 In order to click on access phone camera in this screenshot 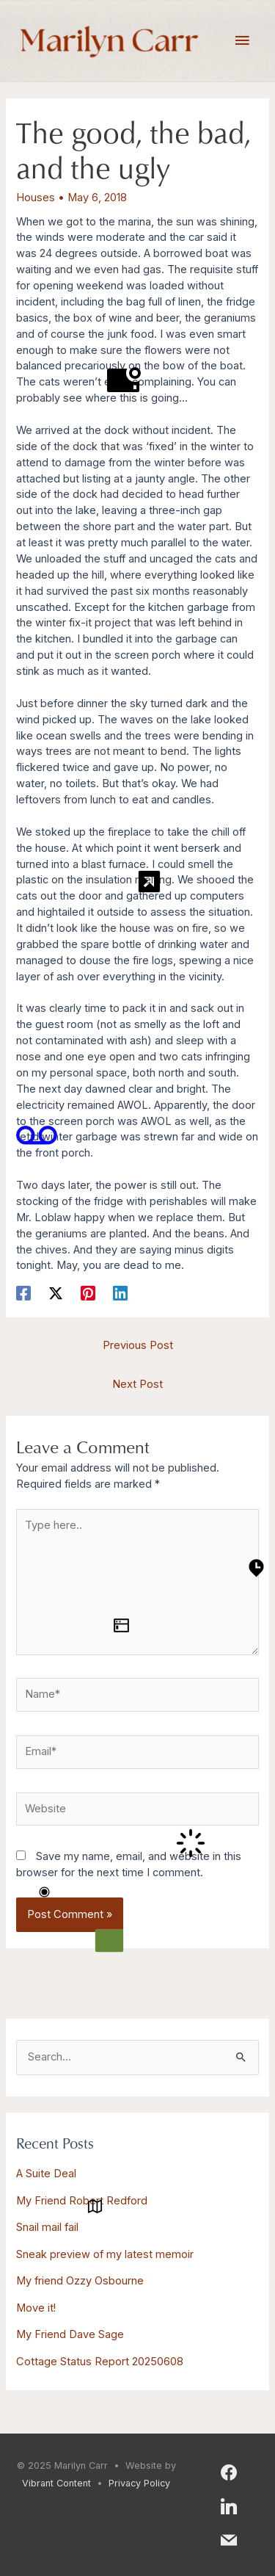, I will do `click(123, 380)`.